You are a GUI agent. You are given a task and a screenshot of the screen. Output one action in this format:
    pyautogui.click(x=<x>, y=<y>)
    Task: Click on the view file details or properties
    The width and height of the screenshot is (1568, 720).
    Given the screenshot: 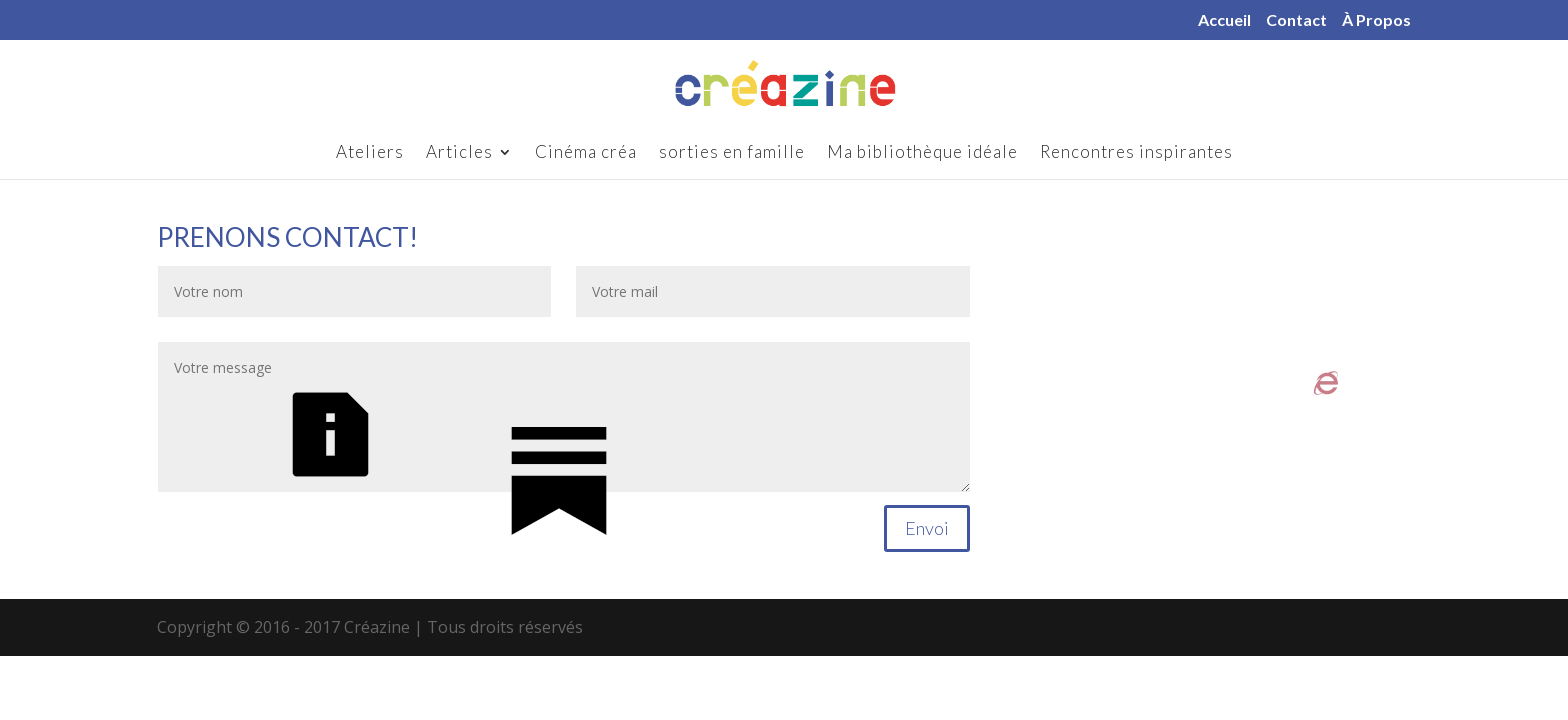 What is the action you would take?
    pyautogui.click(x=330, y=434)
    